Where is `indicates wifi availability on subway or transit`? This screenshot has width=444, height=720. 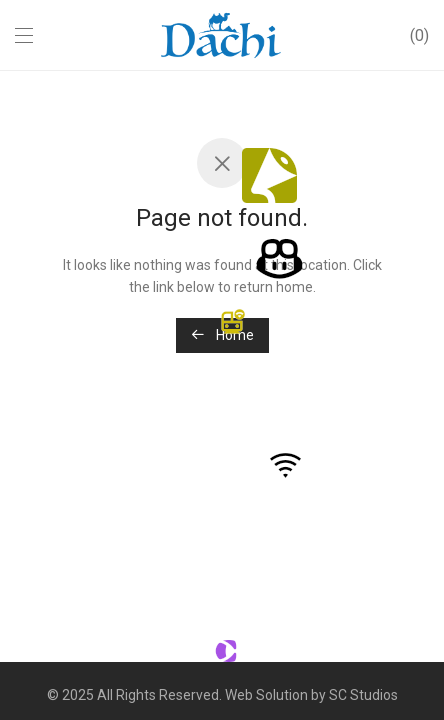 indicates wifi availability on subway or transit is located at coordinates (232, 322).